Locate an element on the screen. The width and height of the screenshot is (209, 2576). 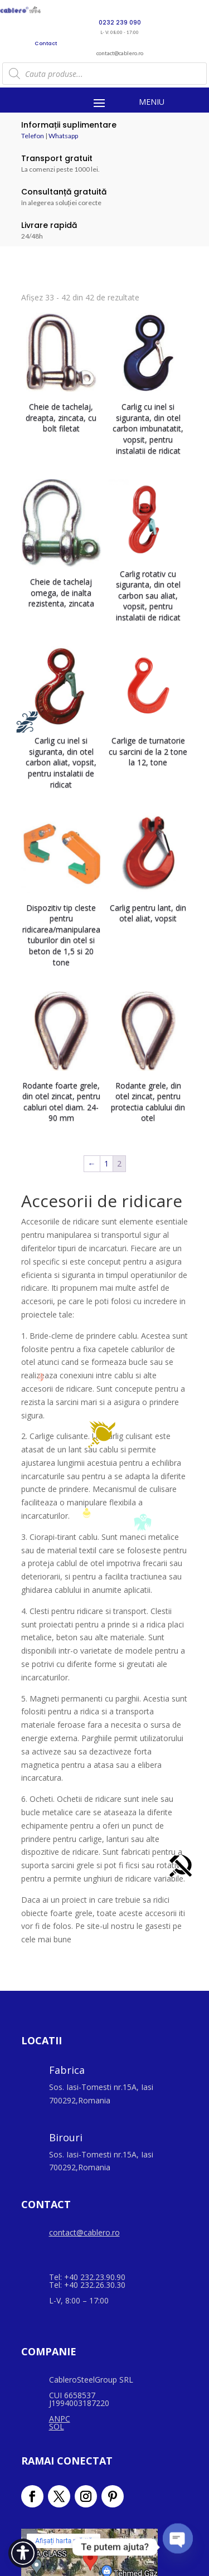
select a mask or disguise item in gameplay is located at coordinates (41, 1377).